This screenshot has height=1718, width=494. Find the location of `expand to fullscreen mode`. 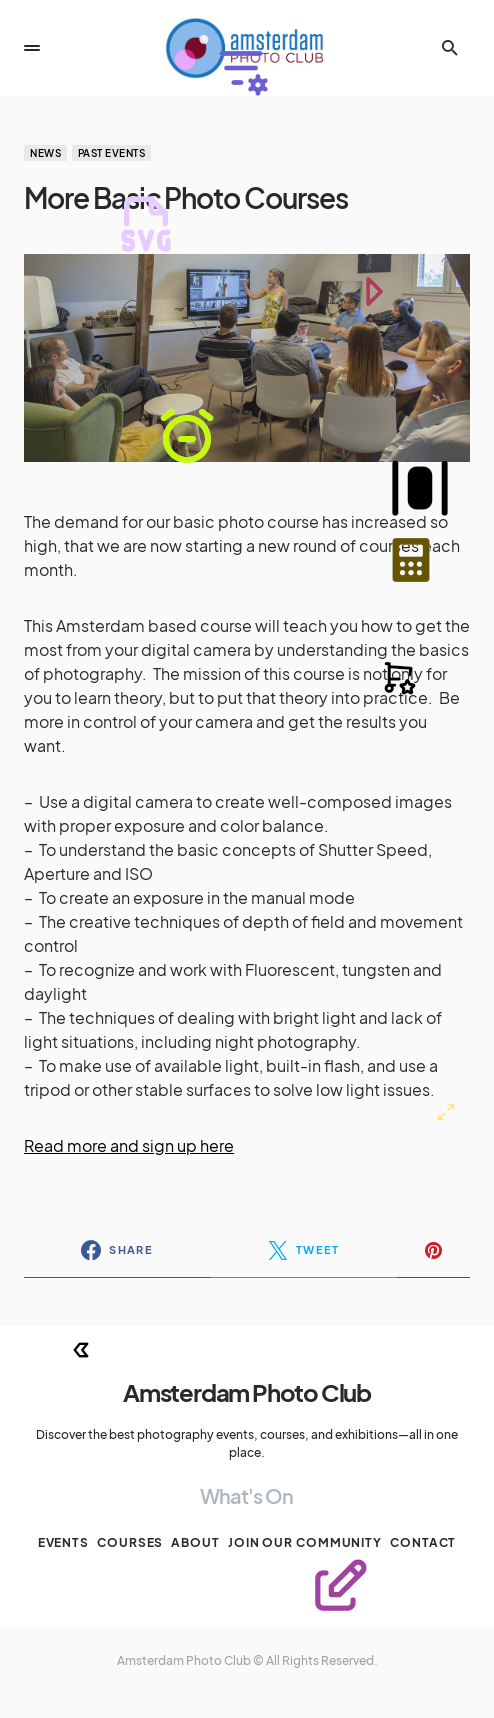

expand to fullscreen mode is located at coordinates (446, 1112).